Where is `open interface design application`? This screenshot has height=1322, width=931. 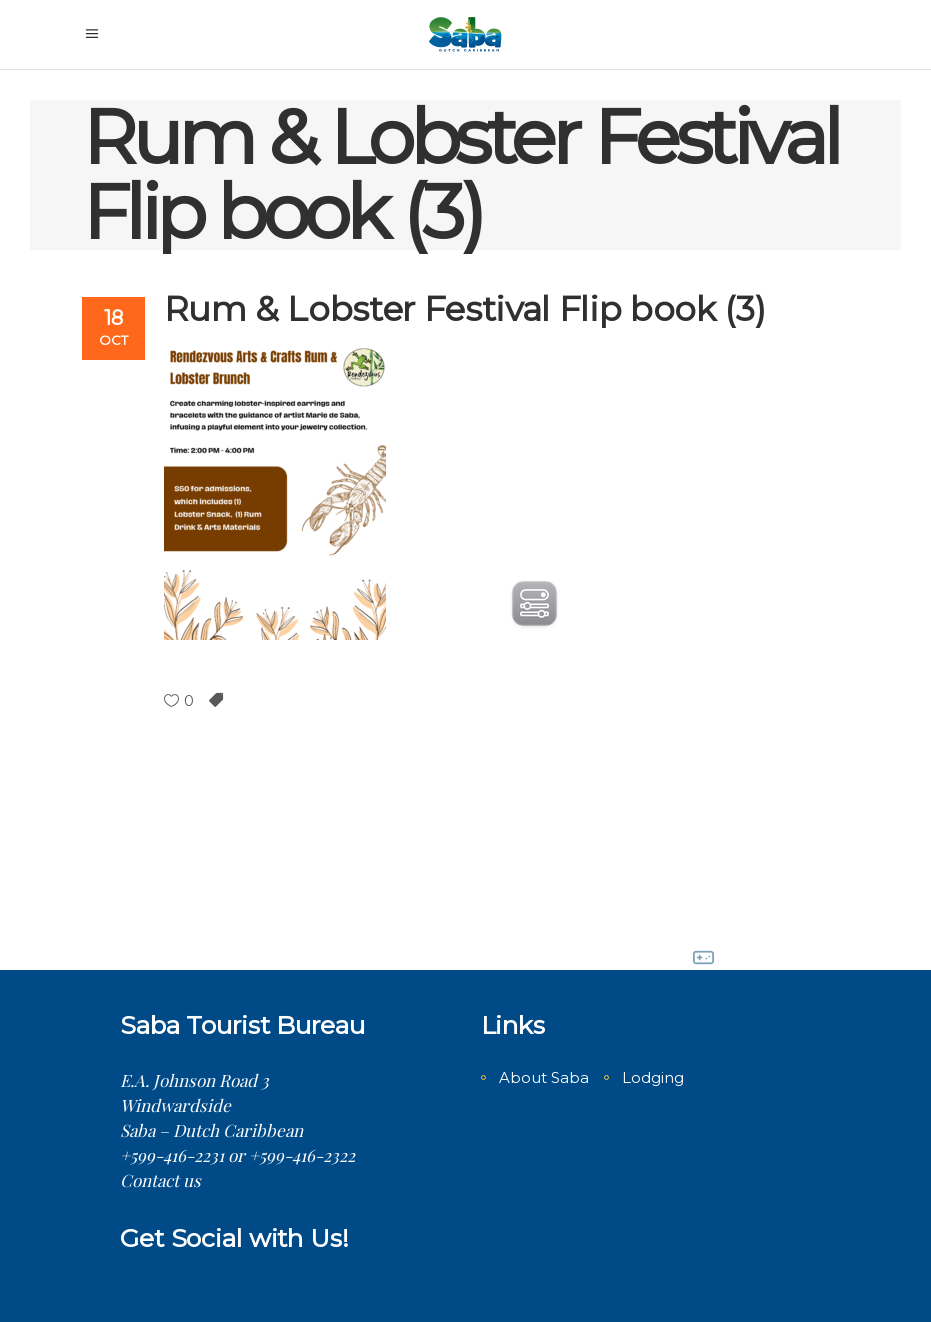 open interface design application is located at coordinates (534, 603).